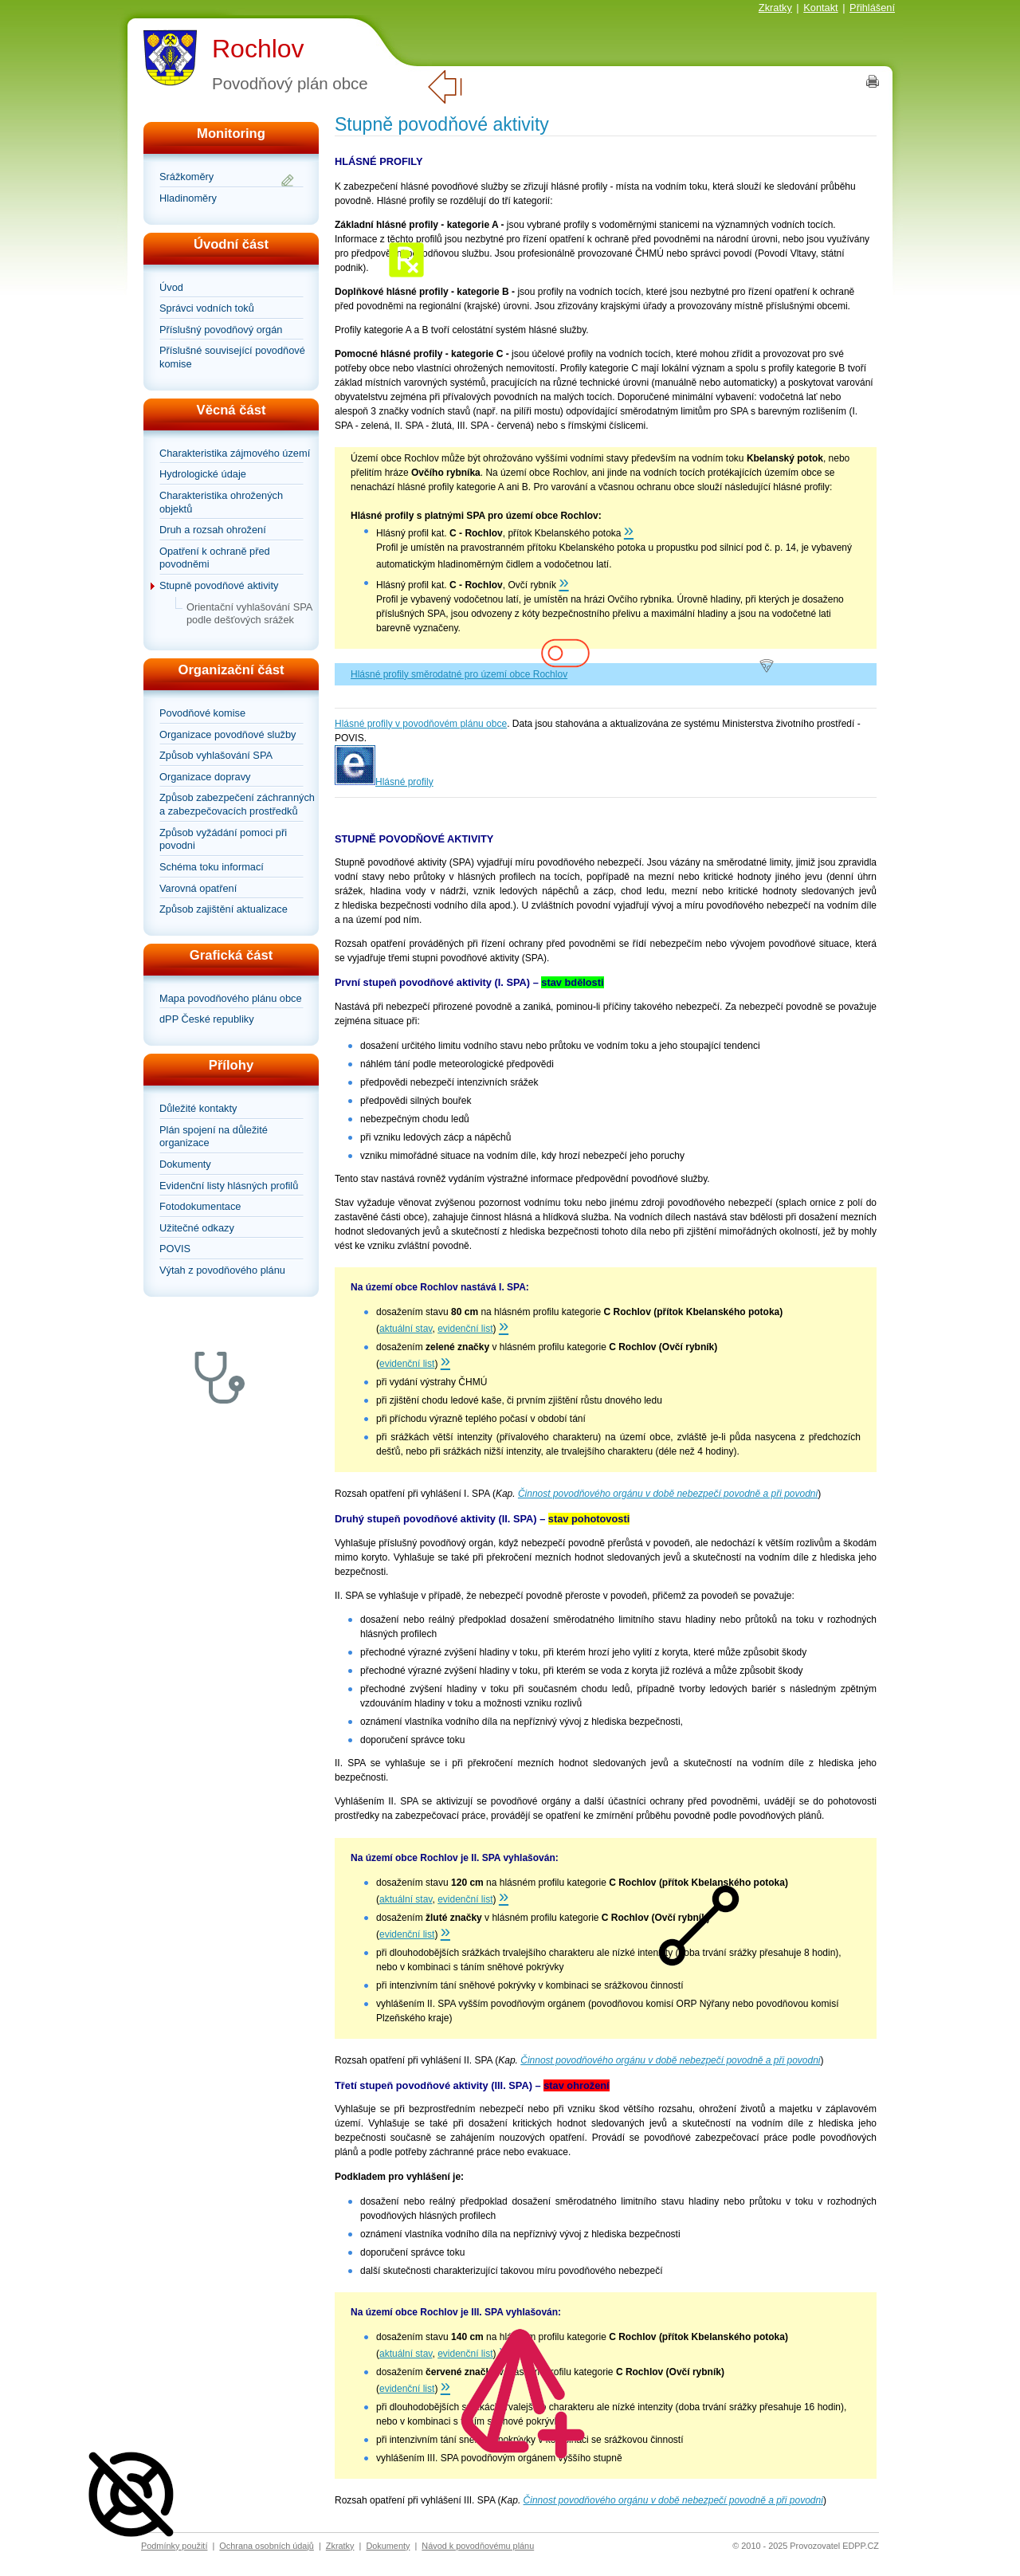 The image size is (1020, 2576). What do you see at coordinates (287, 180) in the screenshot?
I see `edit text or content` at bounding box center [287, 180].